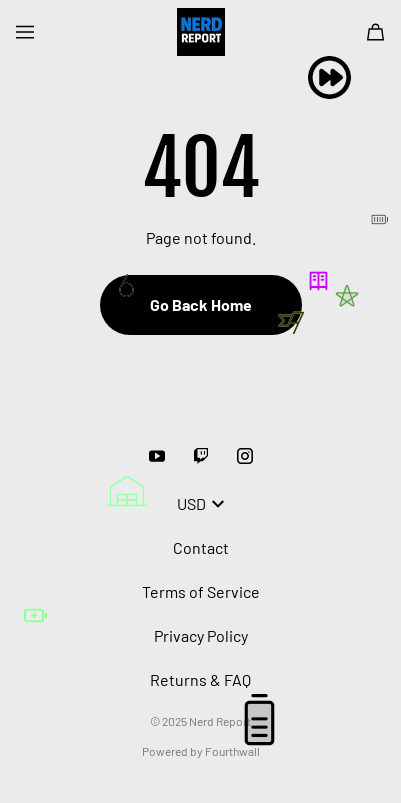 The image size is (401, 803). Describe the element at coordinates (329, 77) in the screenshot. I see `skip forward in media playback` at that location.